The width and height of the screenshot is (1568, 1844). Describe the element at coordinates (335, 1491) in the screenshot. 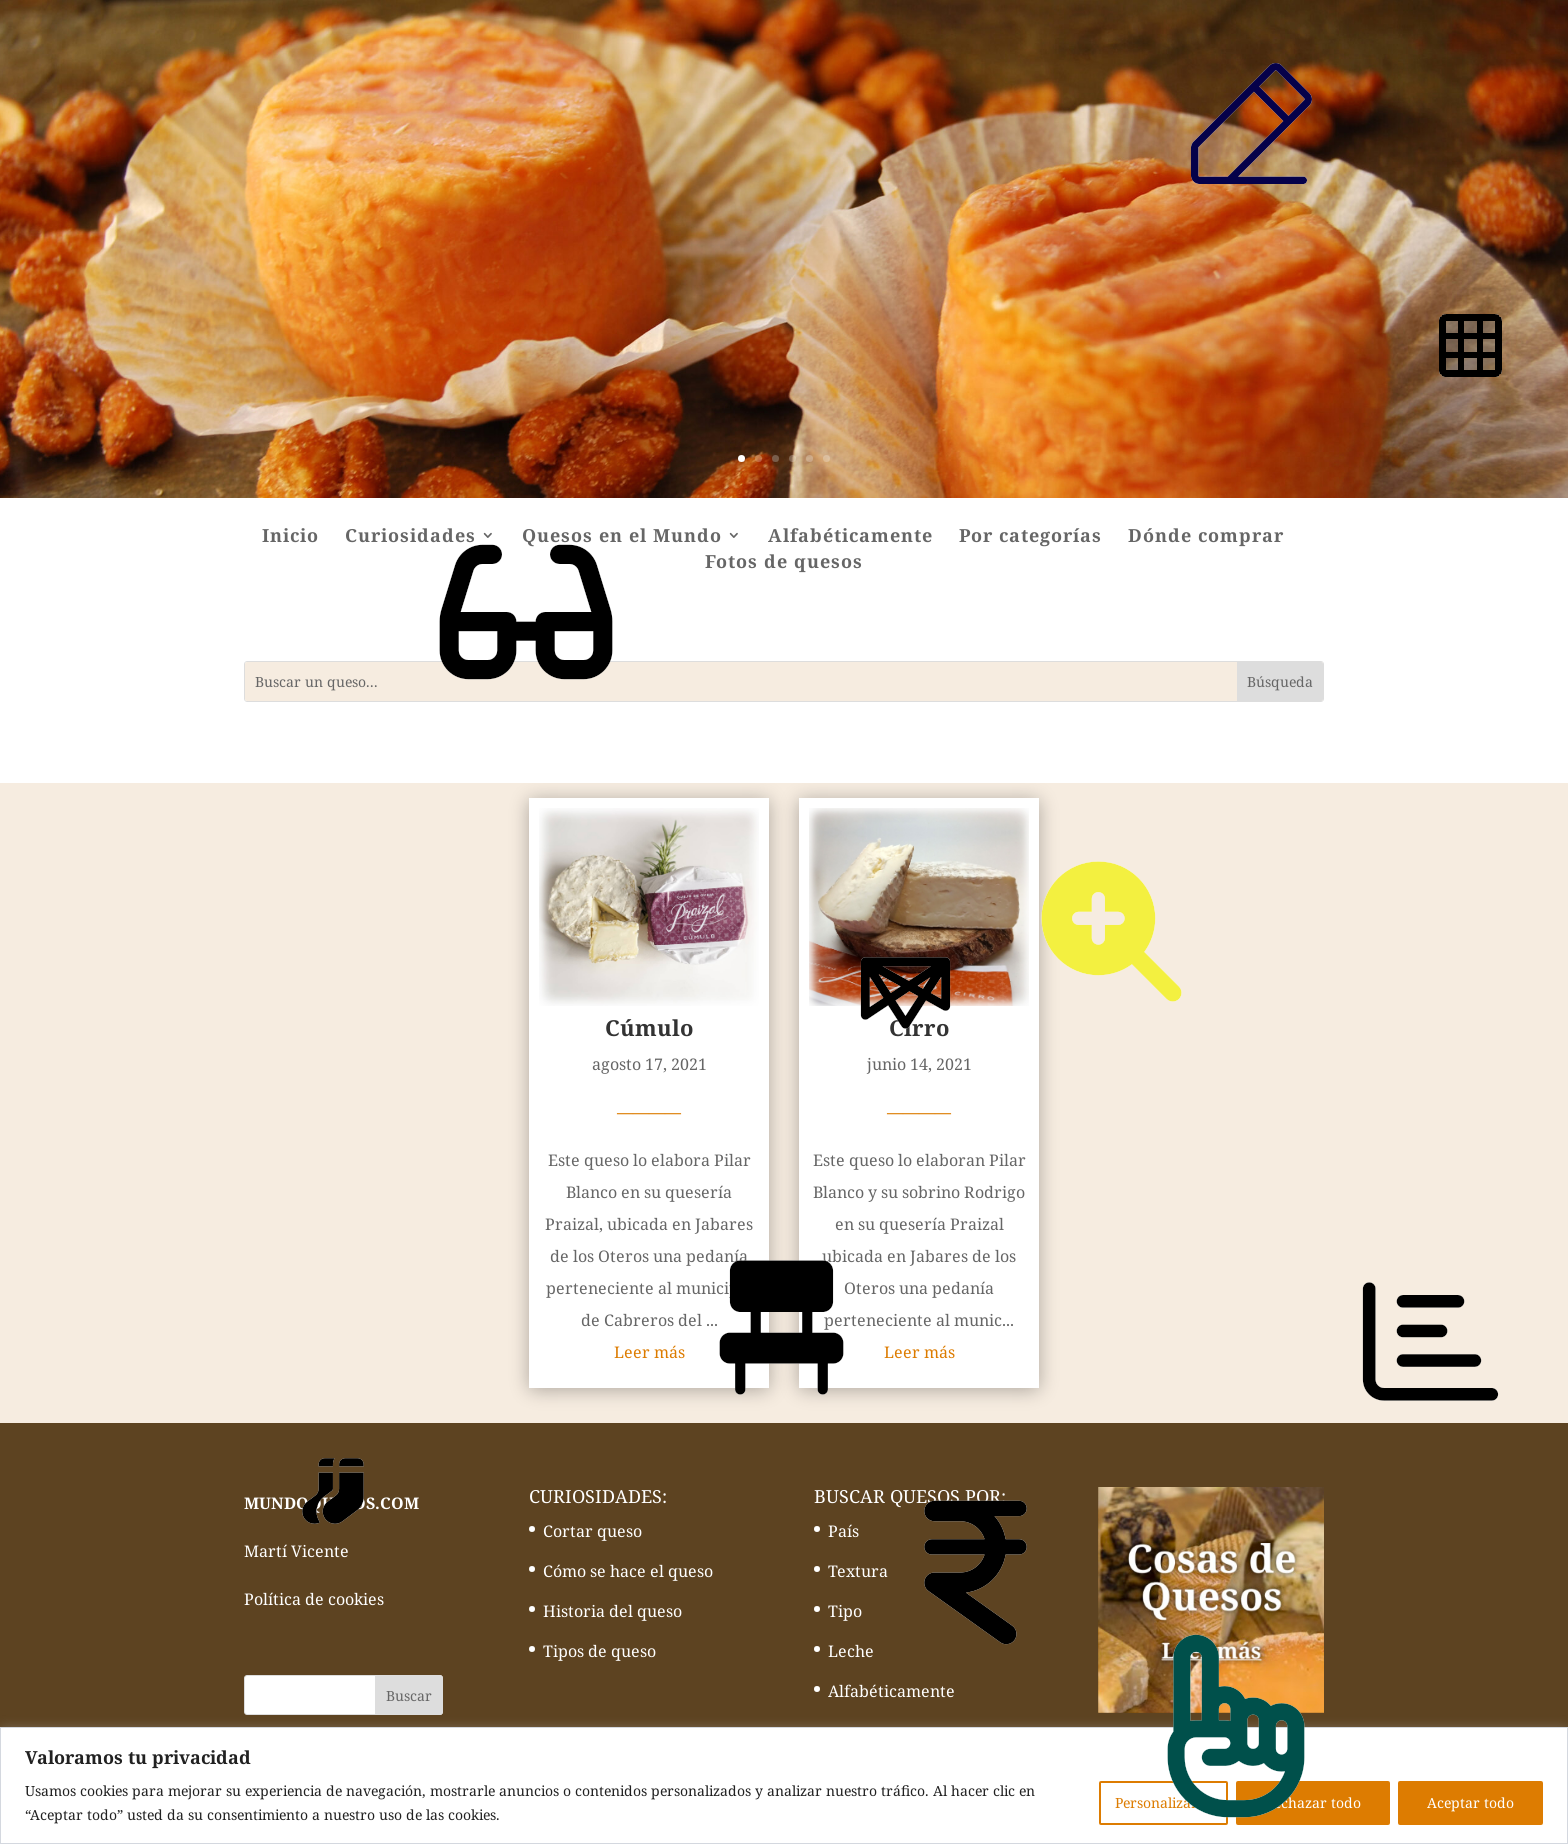

I see `browse socks or hosiery products` at that location.